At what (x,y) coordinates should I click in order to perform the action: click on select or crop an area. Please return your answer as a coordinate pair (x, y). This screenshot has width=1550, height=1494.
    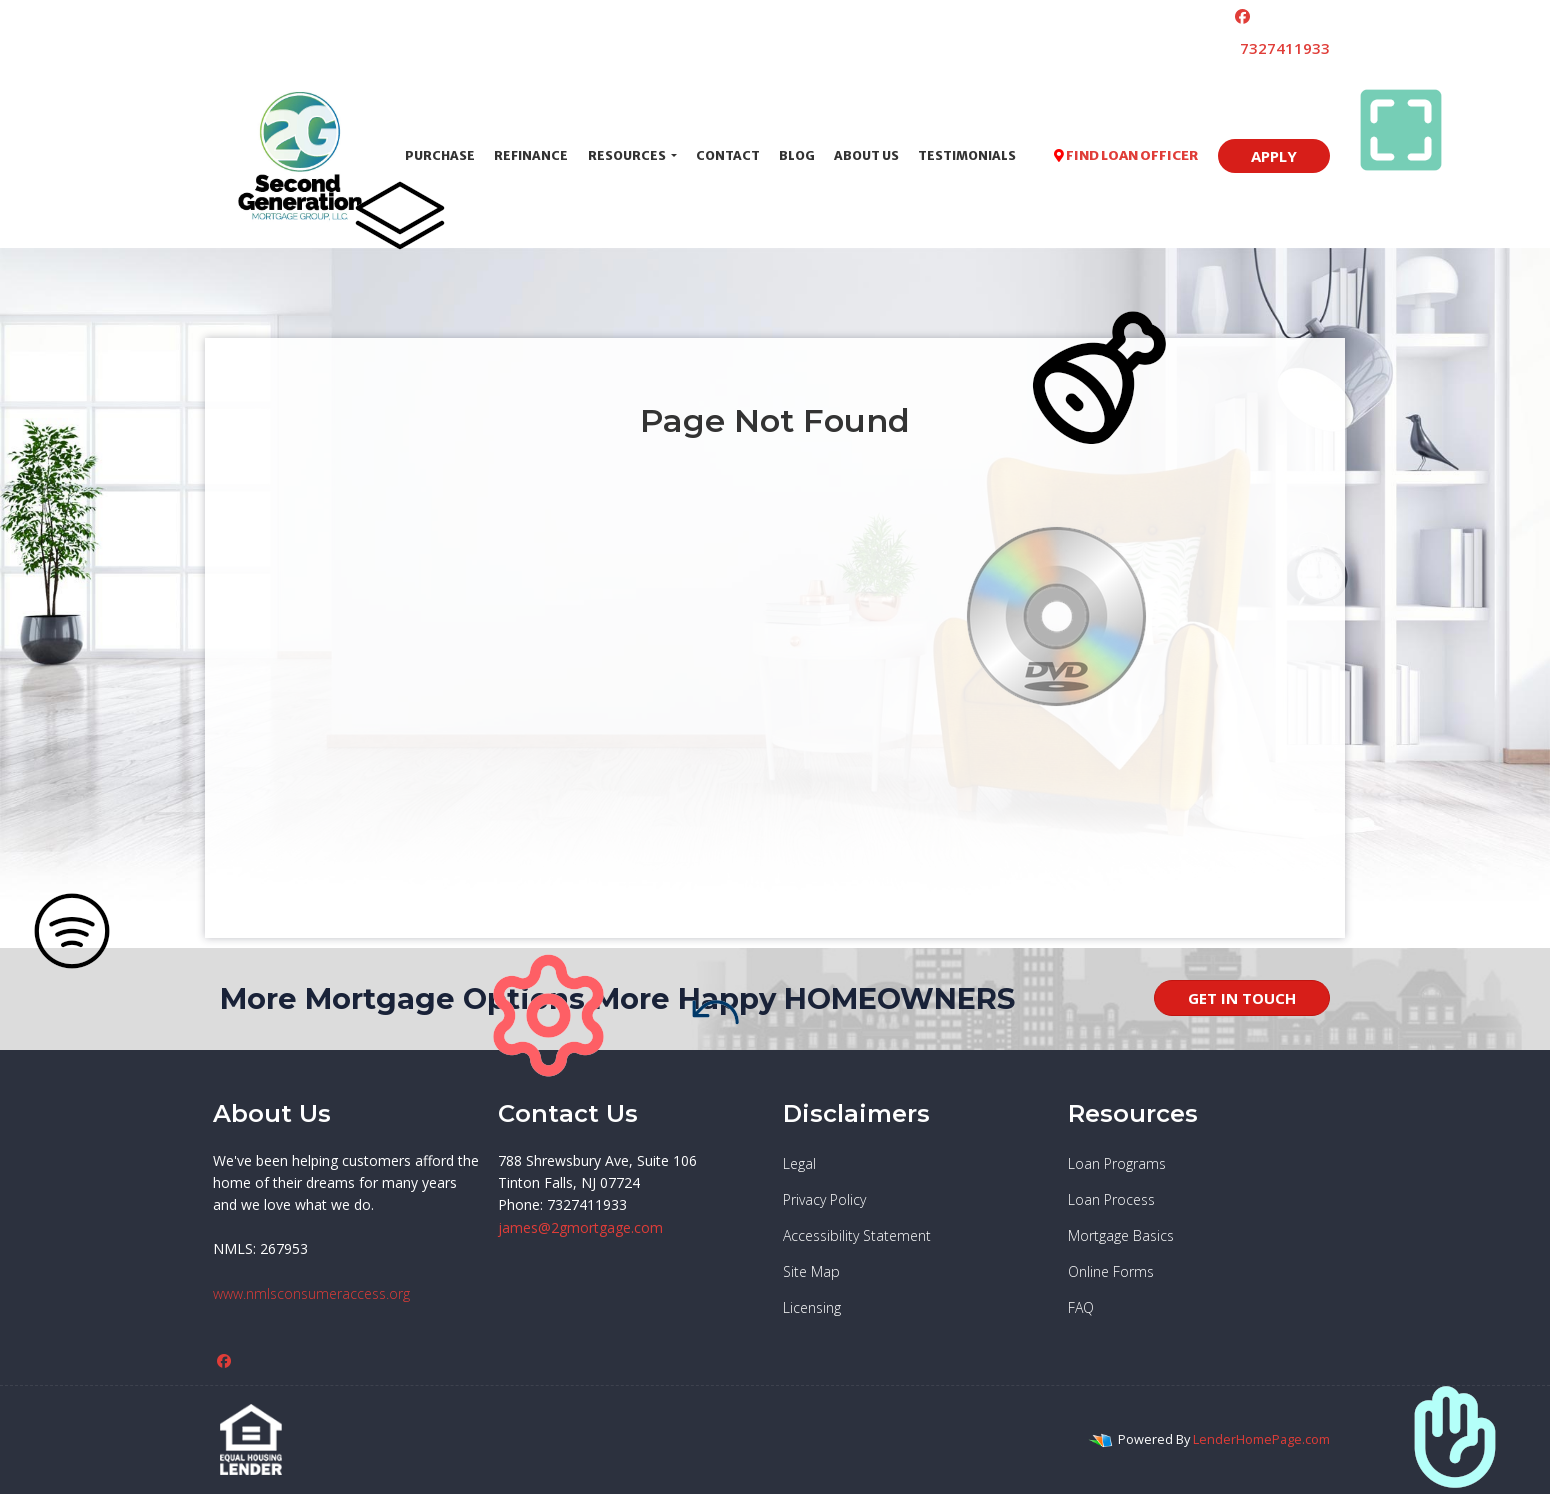
    Looking at the image, I should click on (1401, 130).